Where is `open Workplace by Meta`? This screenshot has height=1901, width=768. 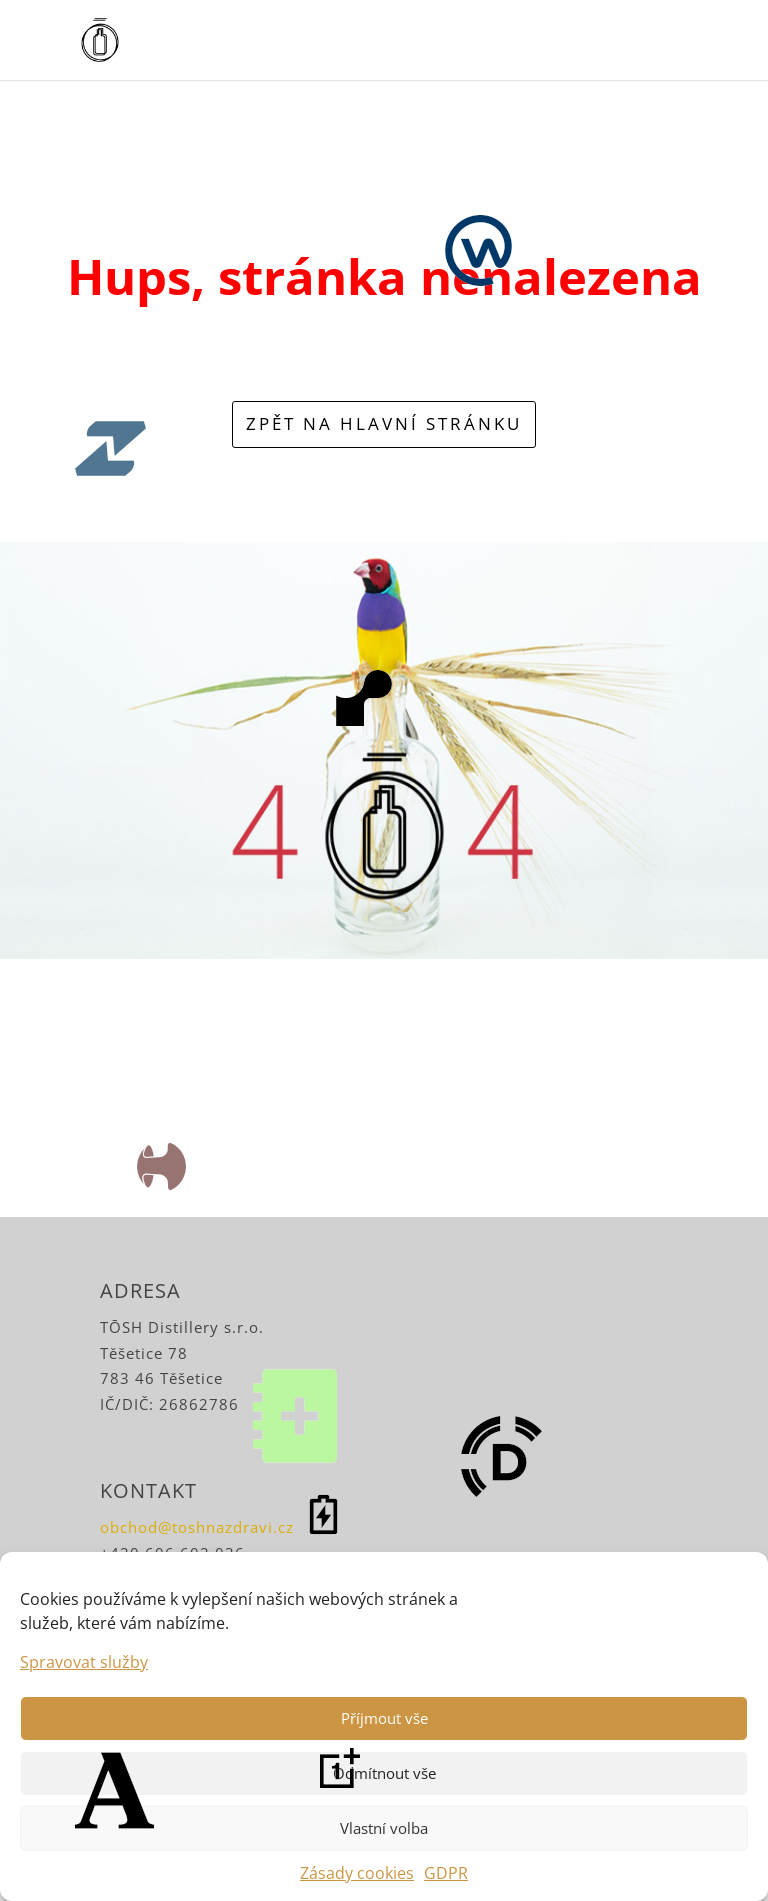
open Workplace by Meta is located at coordinates (478, 250).